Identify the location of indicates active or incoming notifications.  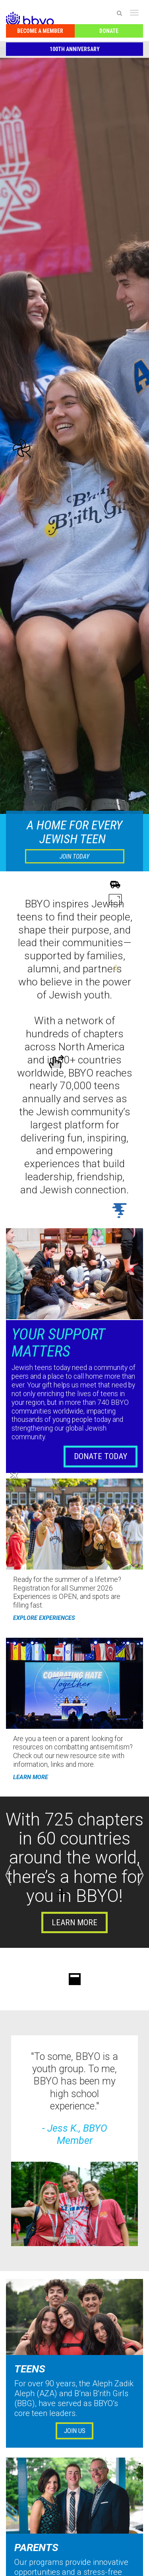
(101, 1547).